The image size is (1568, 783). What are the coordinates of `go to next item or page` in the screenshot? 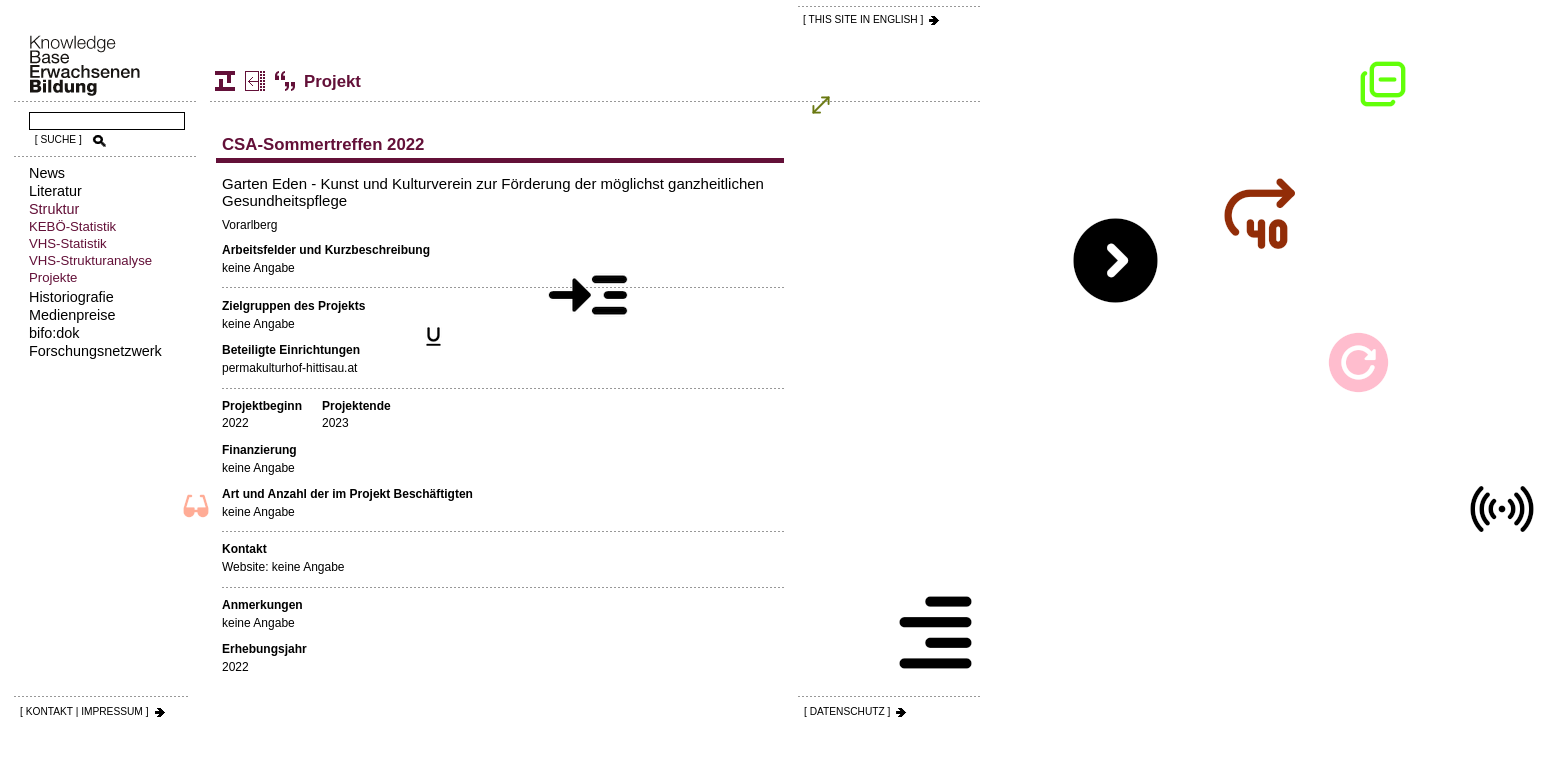 It's located at (1115, 260).